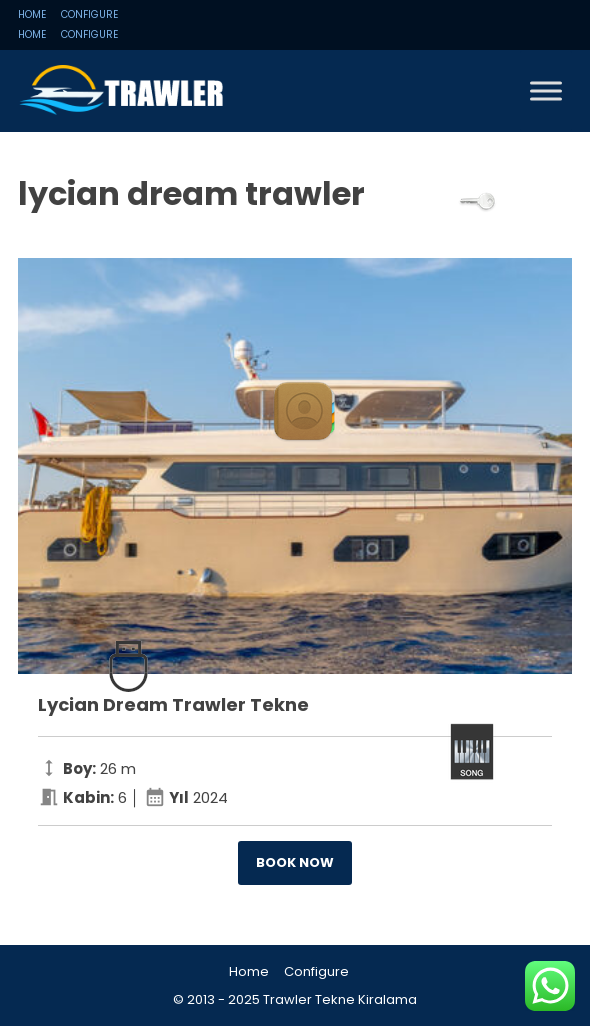 This screenshot has height=1026, width=590. I want to click on access connected USB drive, so click(128, 666).